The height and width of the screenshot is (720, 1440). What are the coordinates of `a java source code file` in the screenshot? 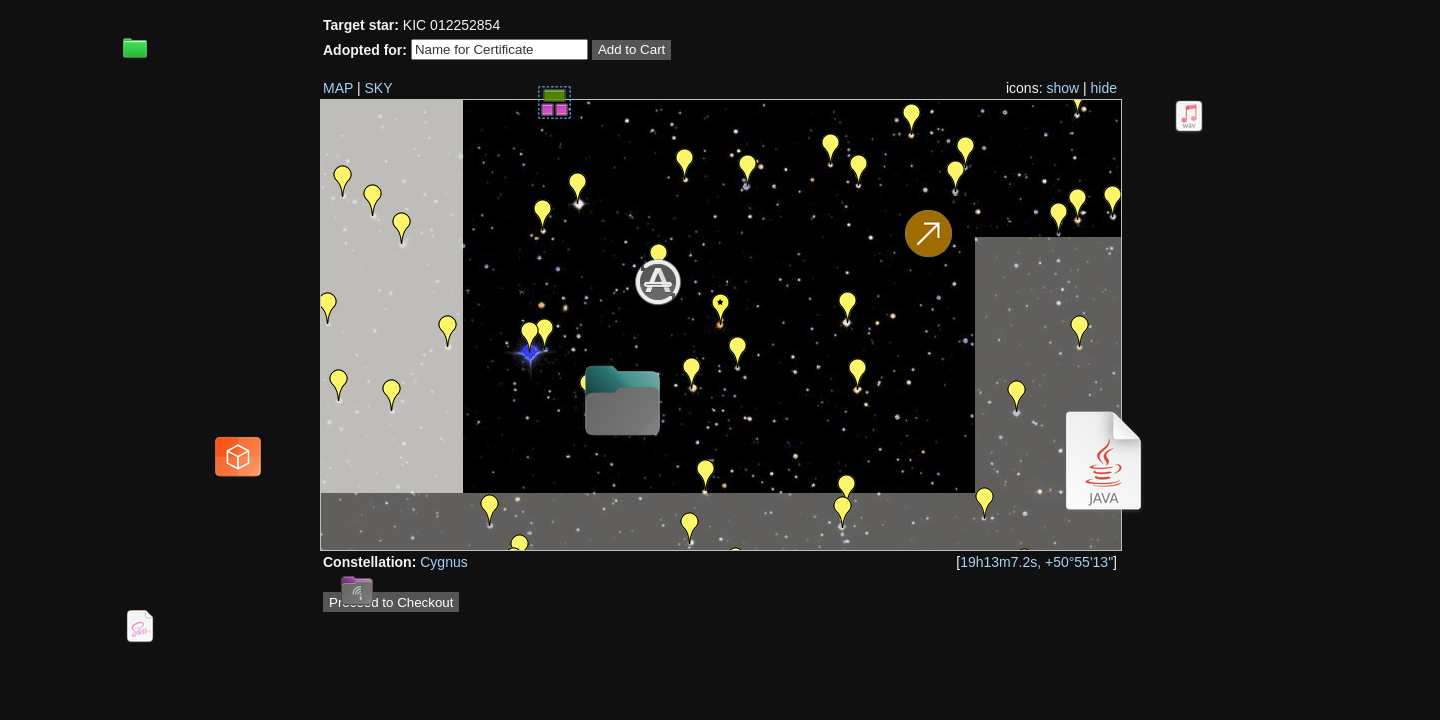 It's located at (1103, 462).